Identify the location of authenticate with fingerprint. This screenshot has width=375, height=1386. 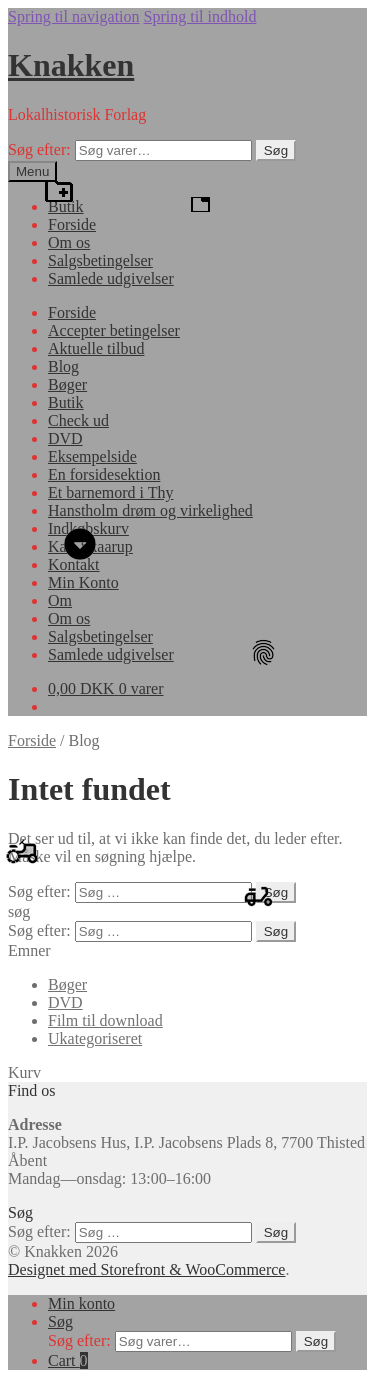
(263, 652).